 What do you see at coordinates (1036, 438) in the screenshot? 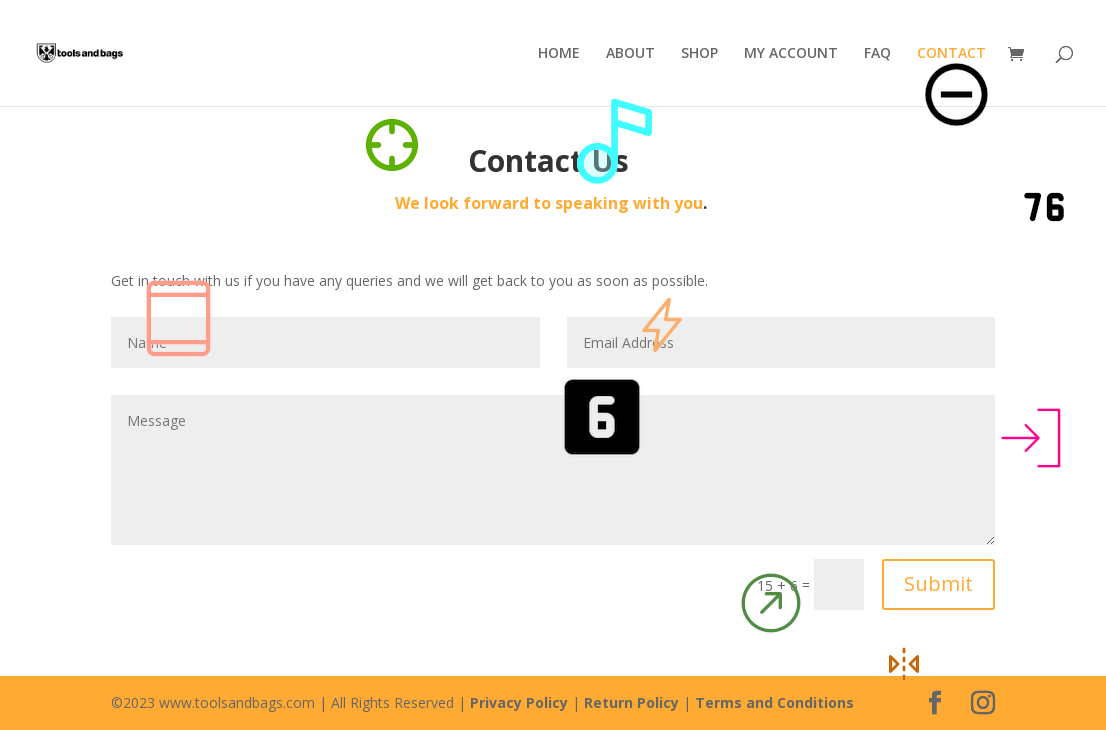
I see `sign in to your account` at bounding box center [1036, 438].